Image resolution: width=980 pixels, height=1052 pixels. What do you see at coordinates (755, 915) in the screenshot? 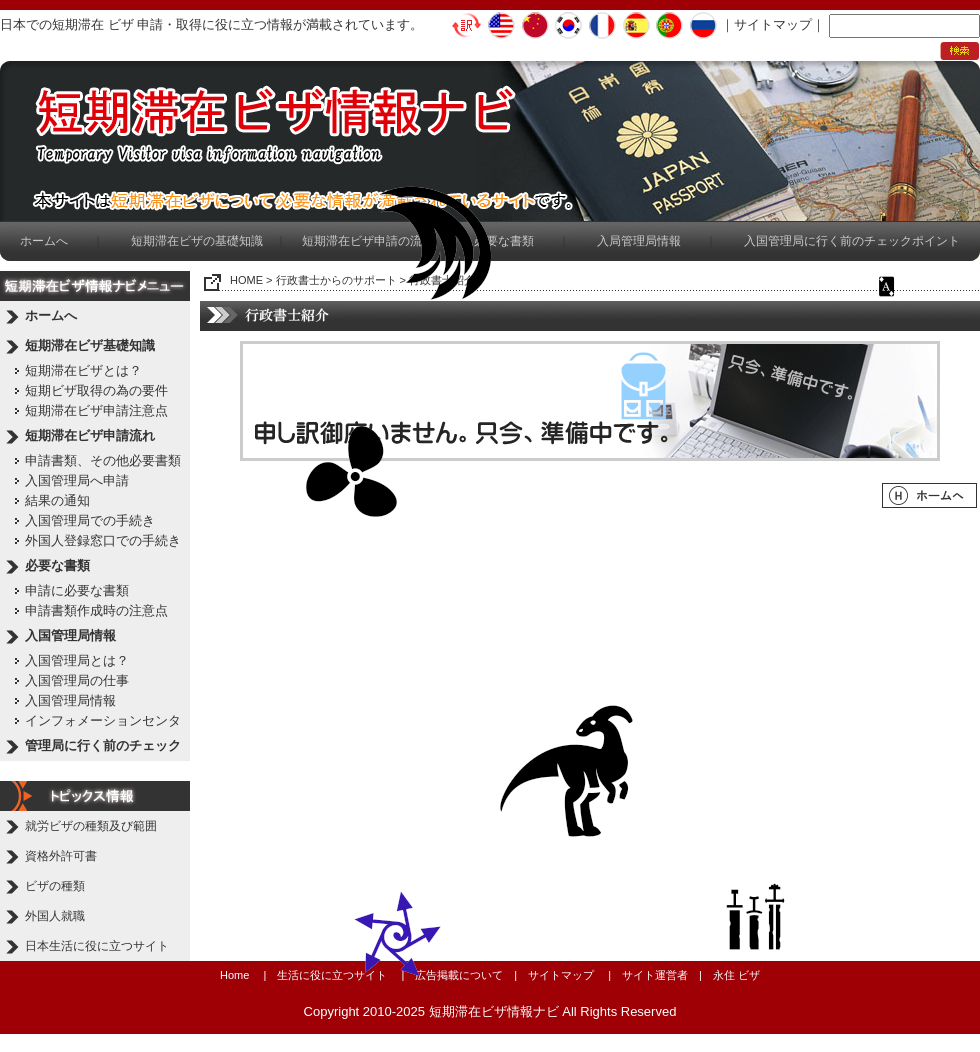
I see `view the Sverd i Fjell monument landmark` at bounding box center [755, 915].